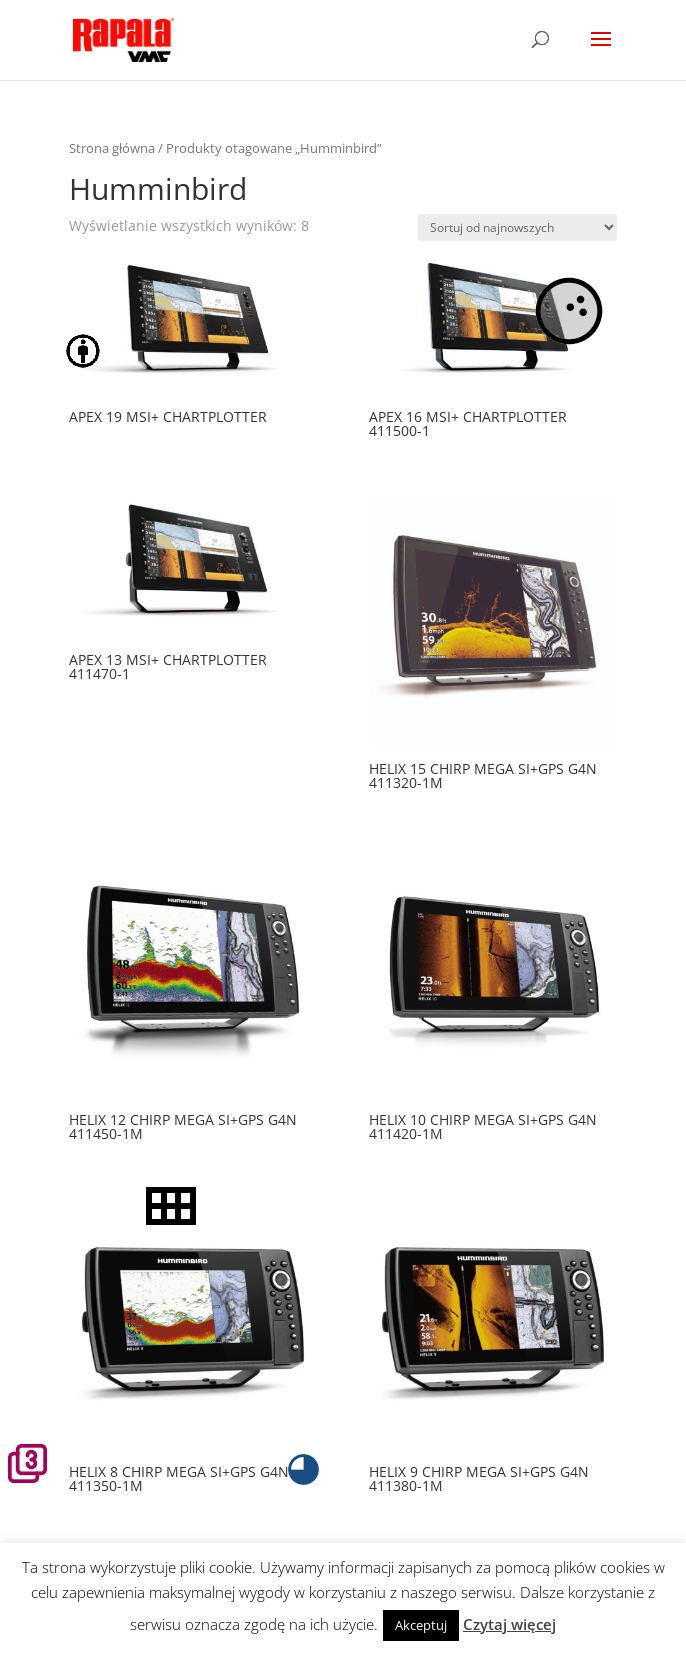  What do you see at coordinates (27, 1463) in the screenshot?
I see `view item 3 in a series or collection` at bounding box center [27, 1463].